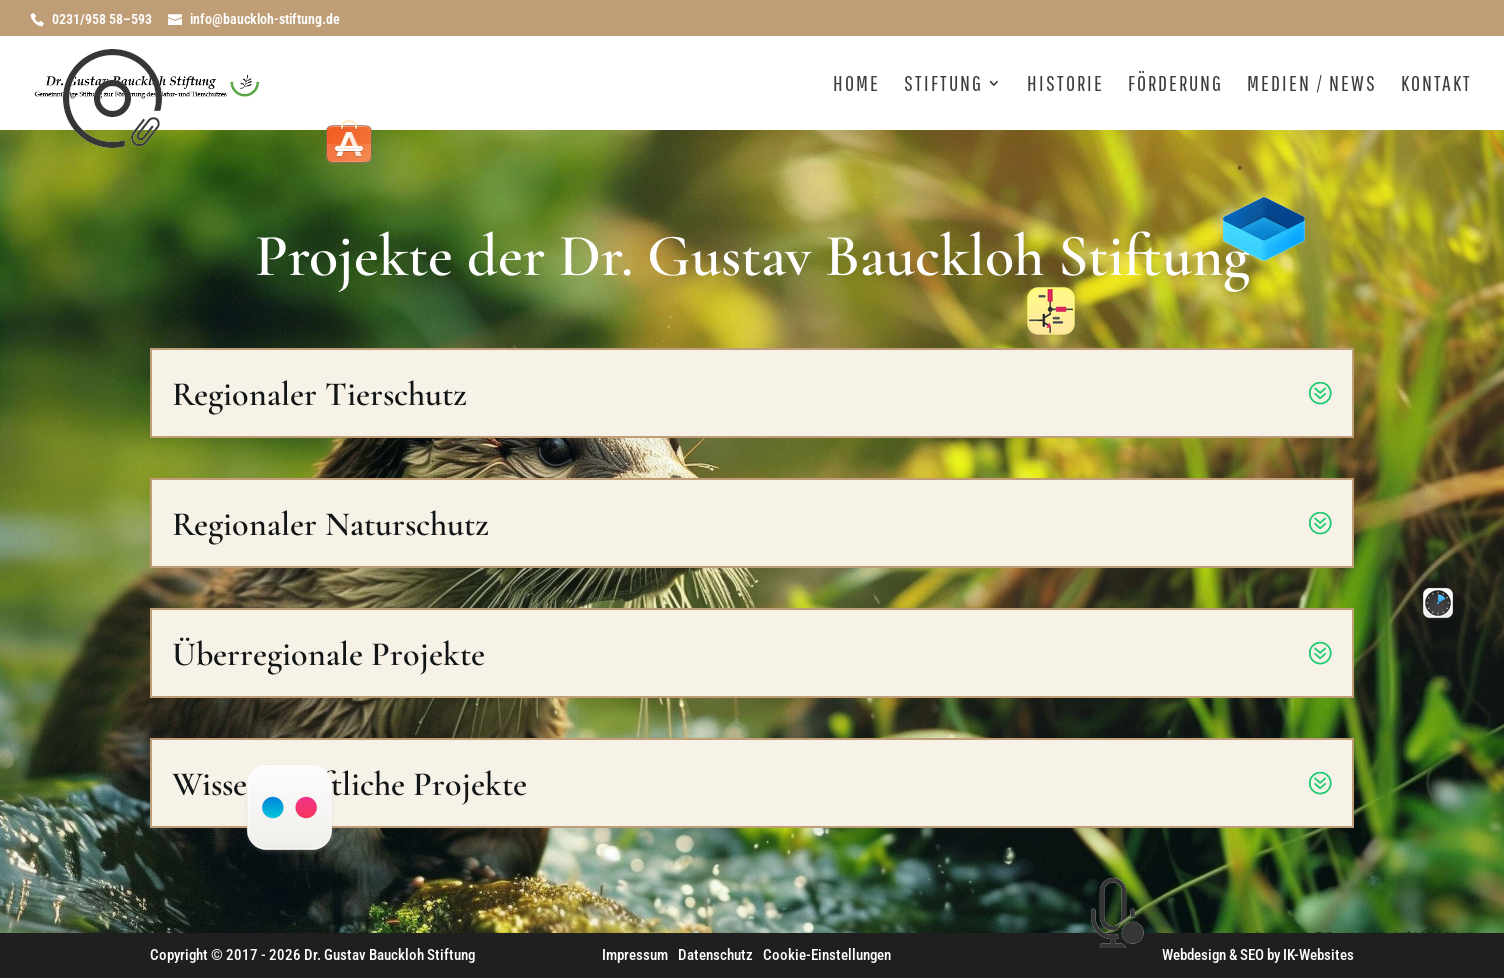 This screenshot has height=978, width=1504. What do you see at coordinates (1051, 311) in the screenshot?
I see `open eeschema schematic editor` at bounding box center [1051, 311].